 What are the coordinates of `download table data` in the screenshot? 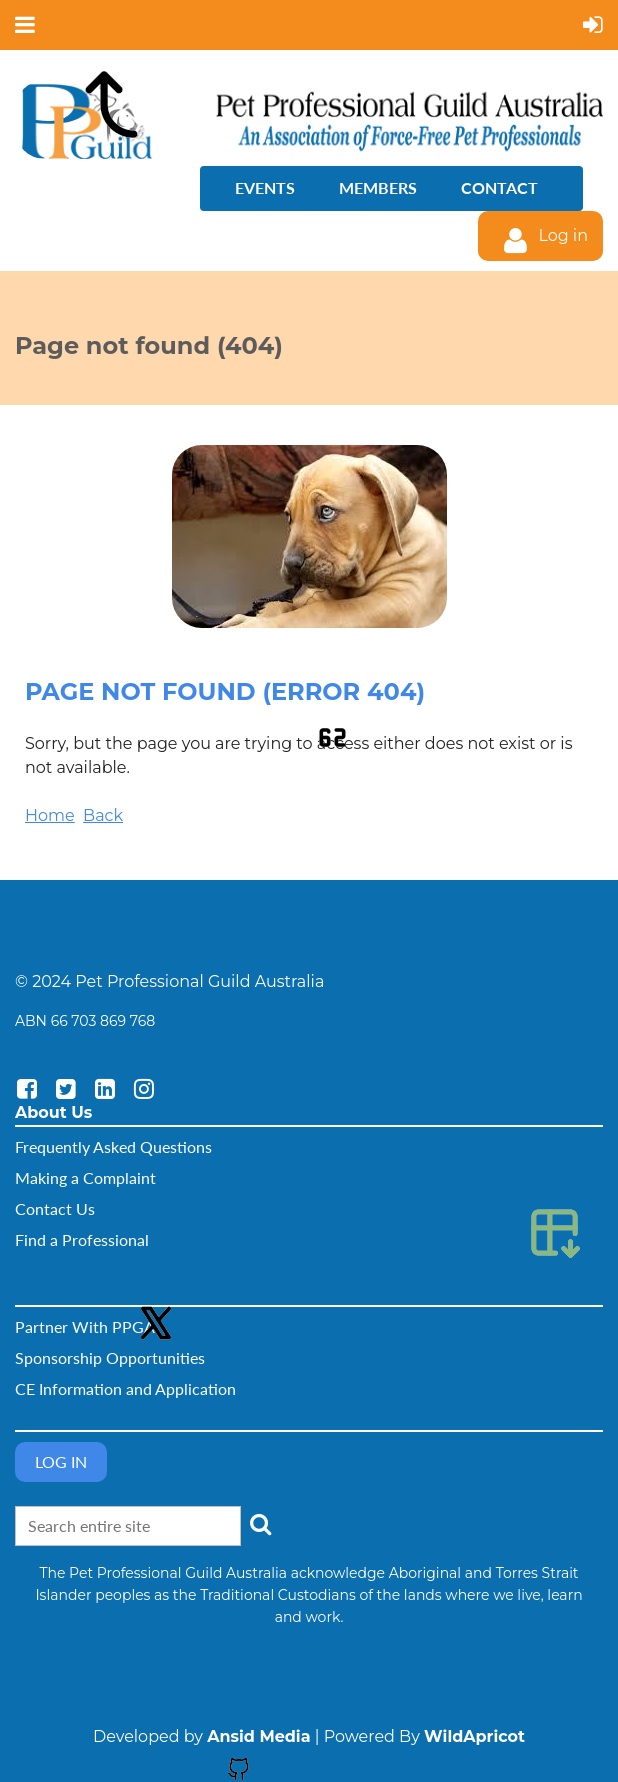 It's located at (554, 1232).